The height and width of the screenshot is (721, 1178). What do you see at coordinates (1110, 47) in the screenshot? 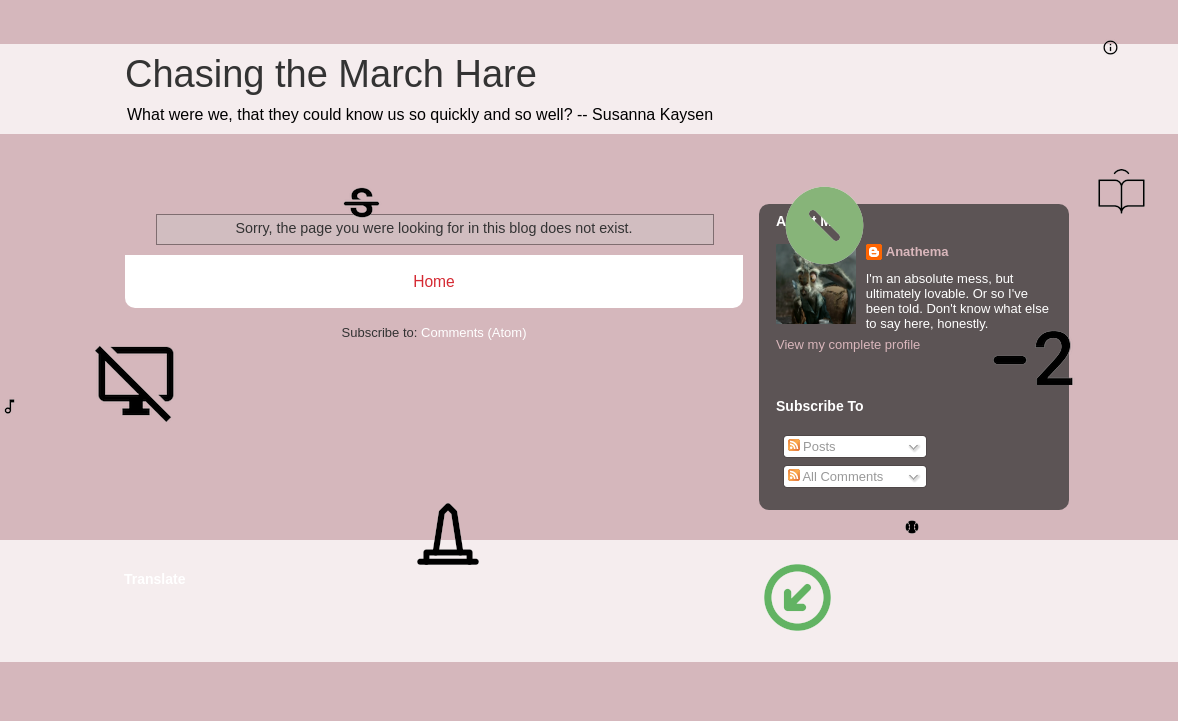
I see `view more information about this item` at bounding box center [1110, 47].